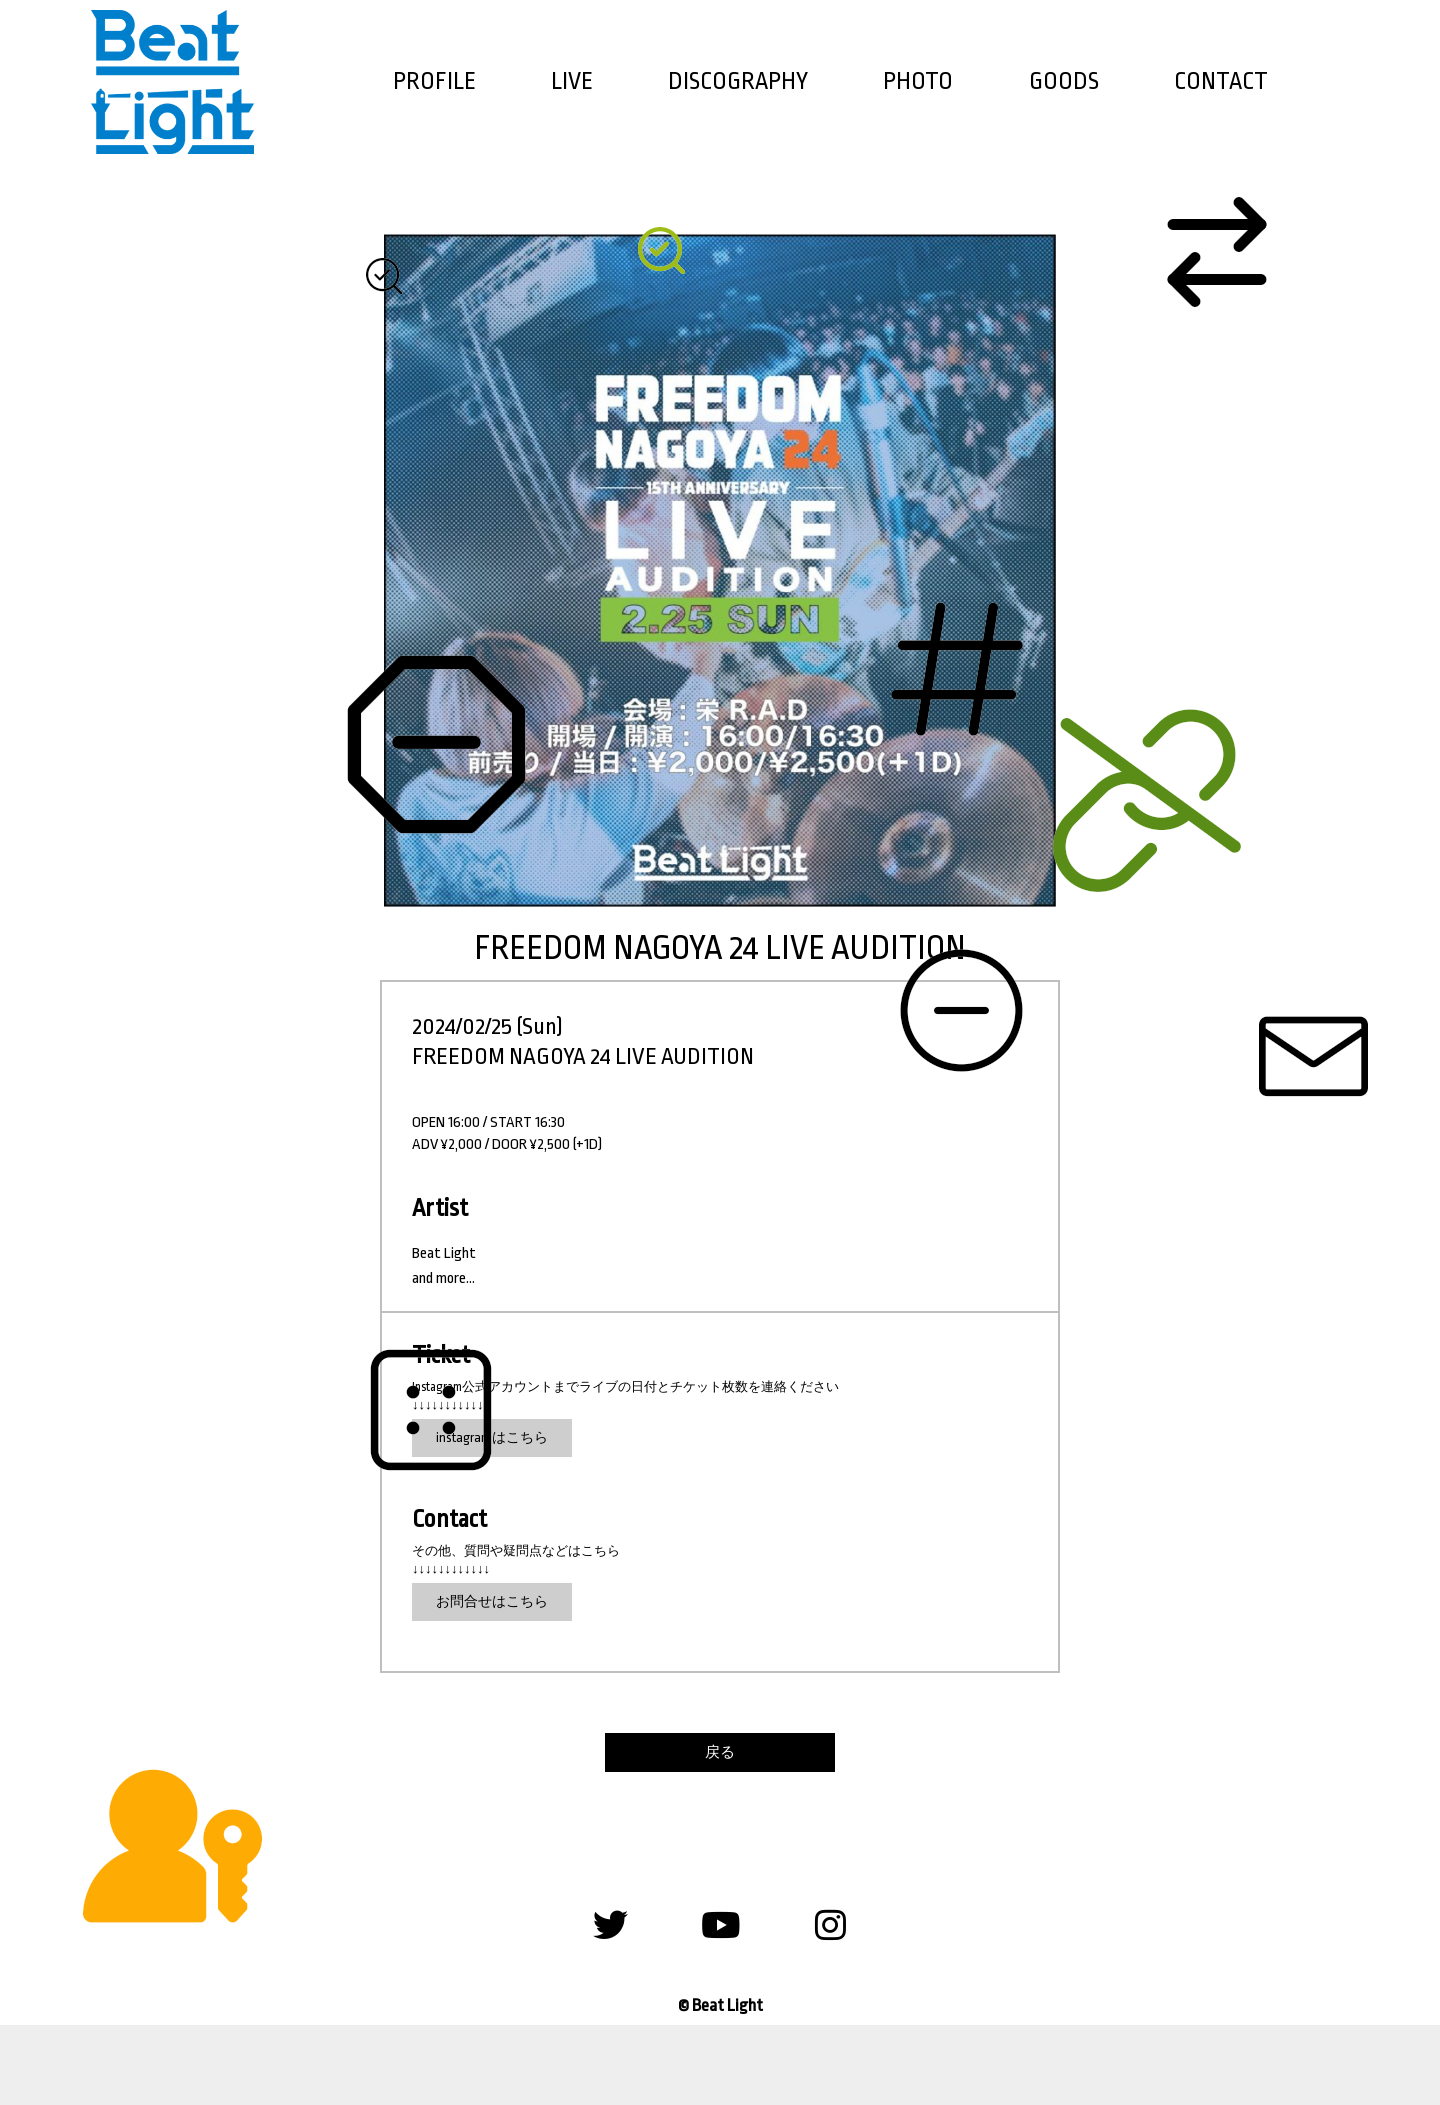 The image size is (1440, 2105). I want to click on remove an item from a list or cart, so click(961, 1010).